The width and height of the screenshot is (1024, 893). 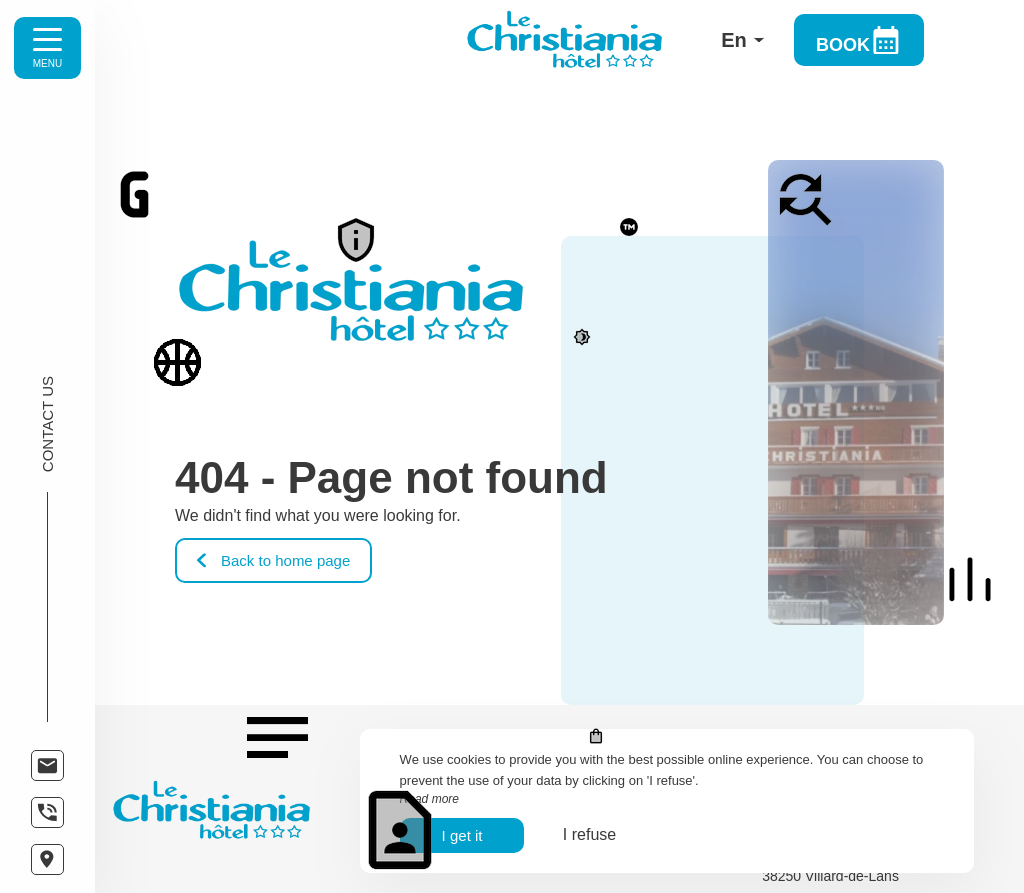 What do you see at coordinates (177, 362) in the screenshot?
I see `access sports or basketball content` at bounding box center [177, 362].